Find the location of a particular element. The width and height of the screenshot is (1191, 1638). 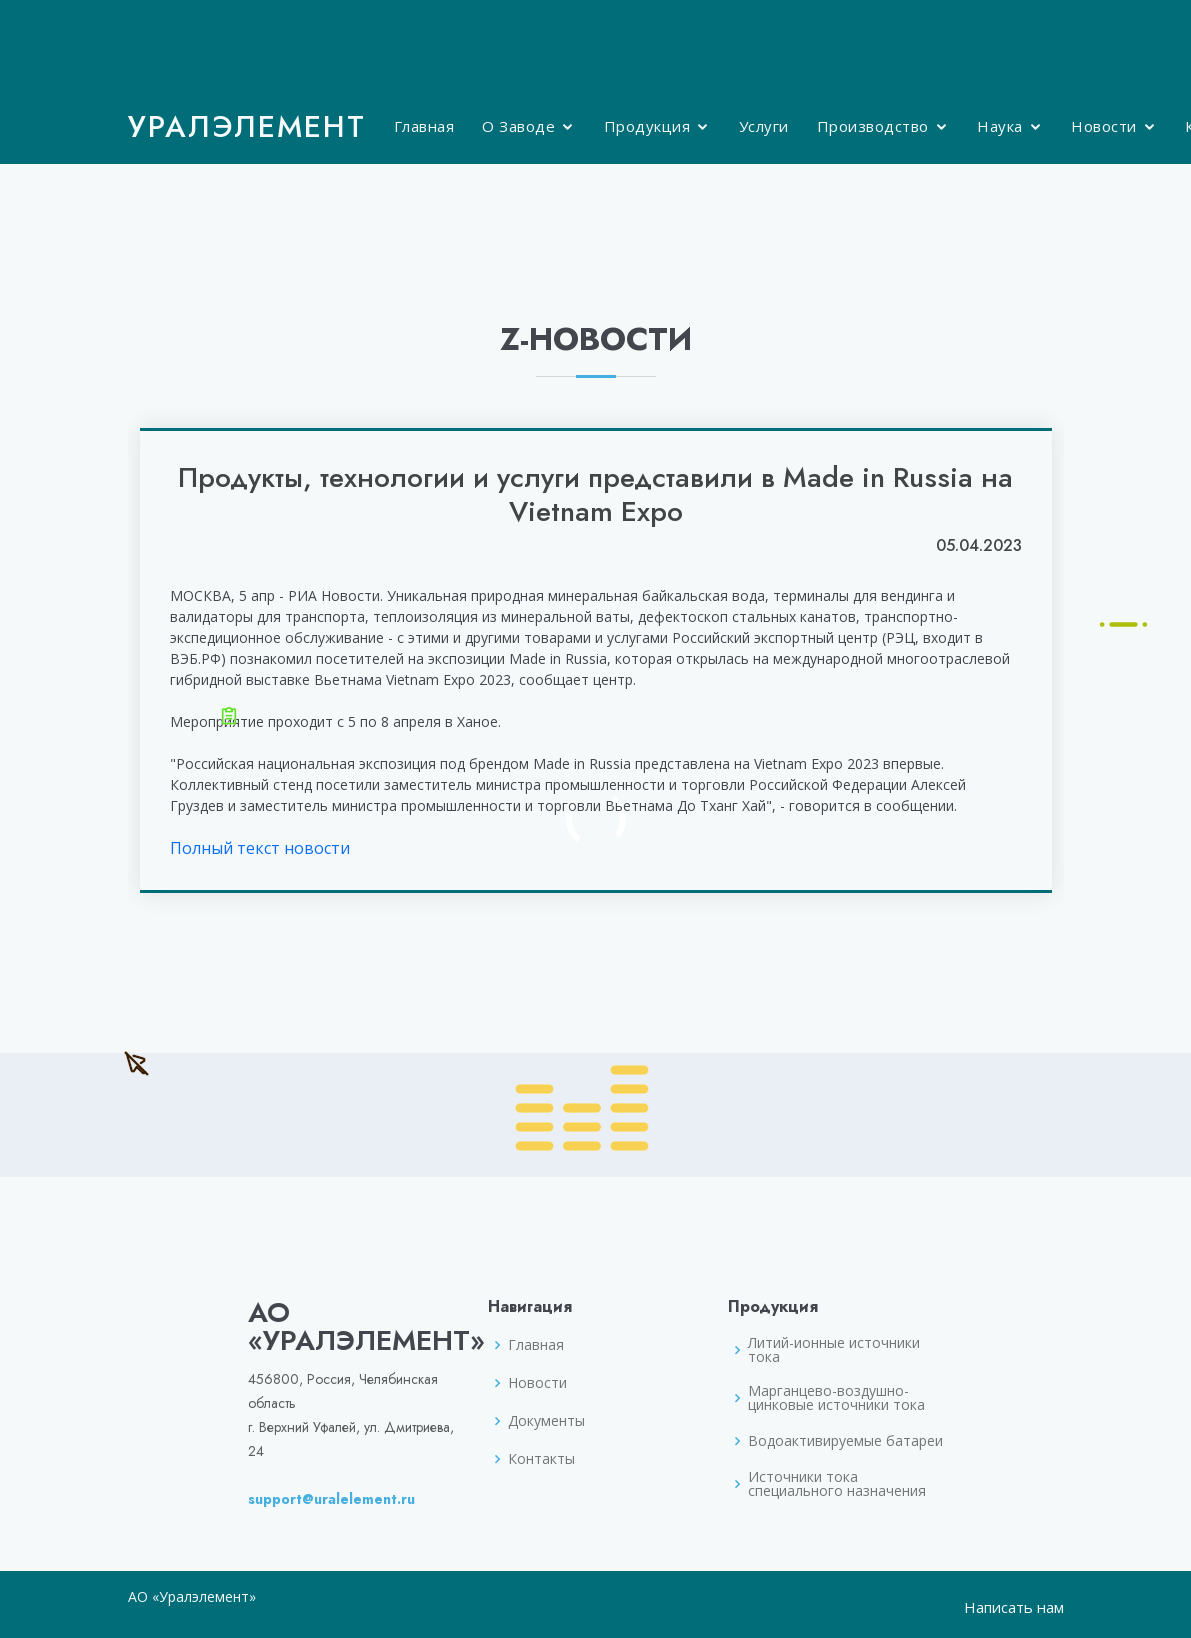

view clipboard contents is located at coordinates (229, 716).